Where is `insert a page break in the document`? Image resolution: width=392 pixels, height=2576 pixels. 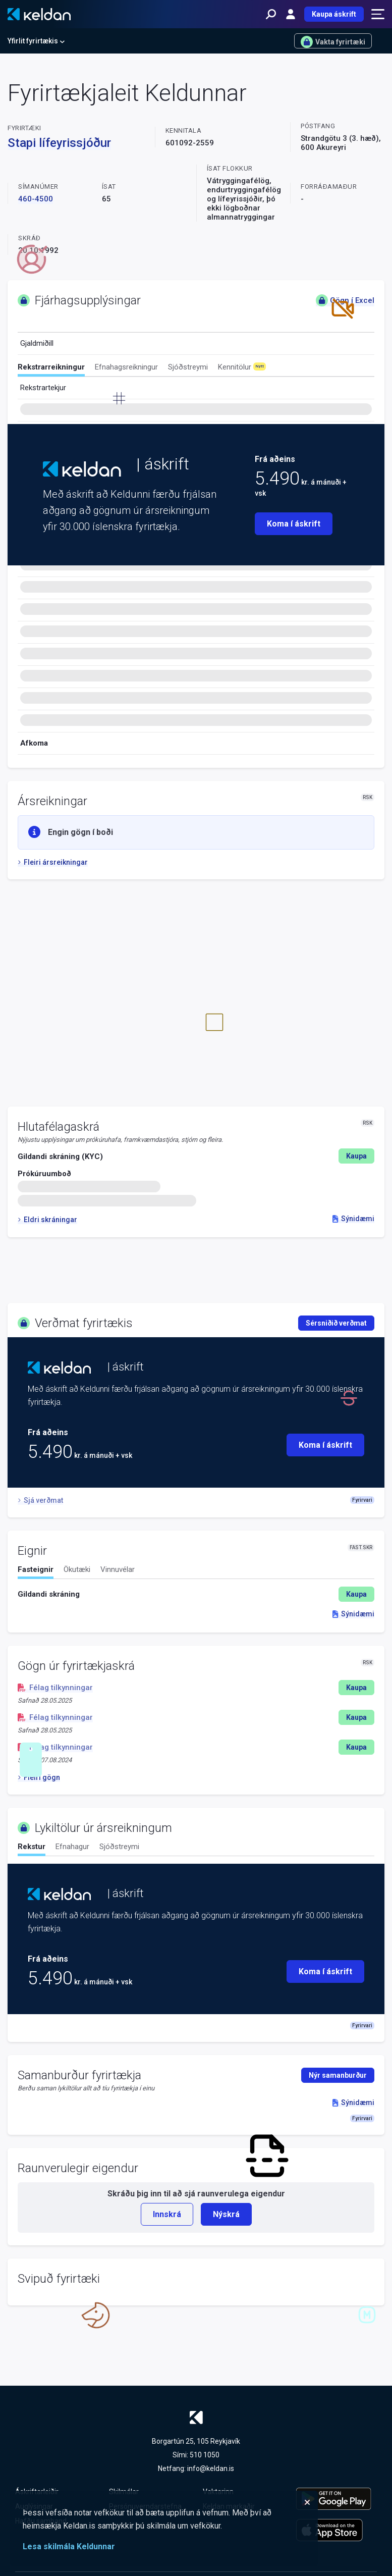 insert a page break in the document is located at coordinates (267, 2156).